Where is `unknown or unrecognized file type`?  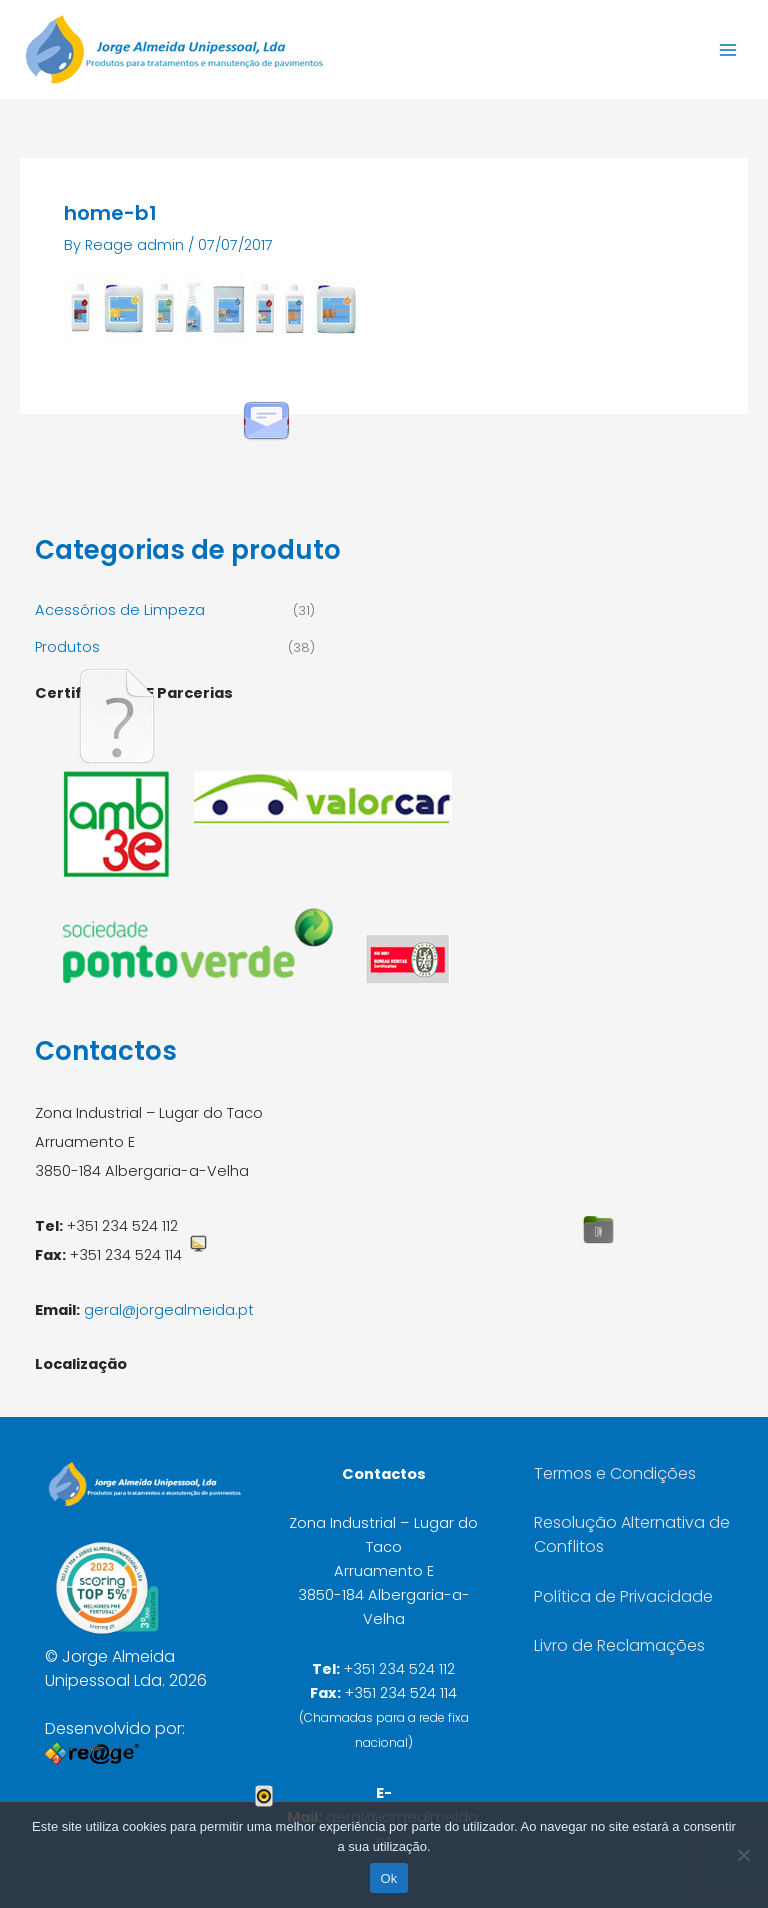
unknown or unrecognized file type is located at coordinates (117, 716).